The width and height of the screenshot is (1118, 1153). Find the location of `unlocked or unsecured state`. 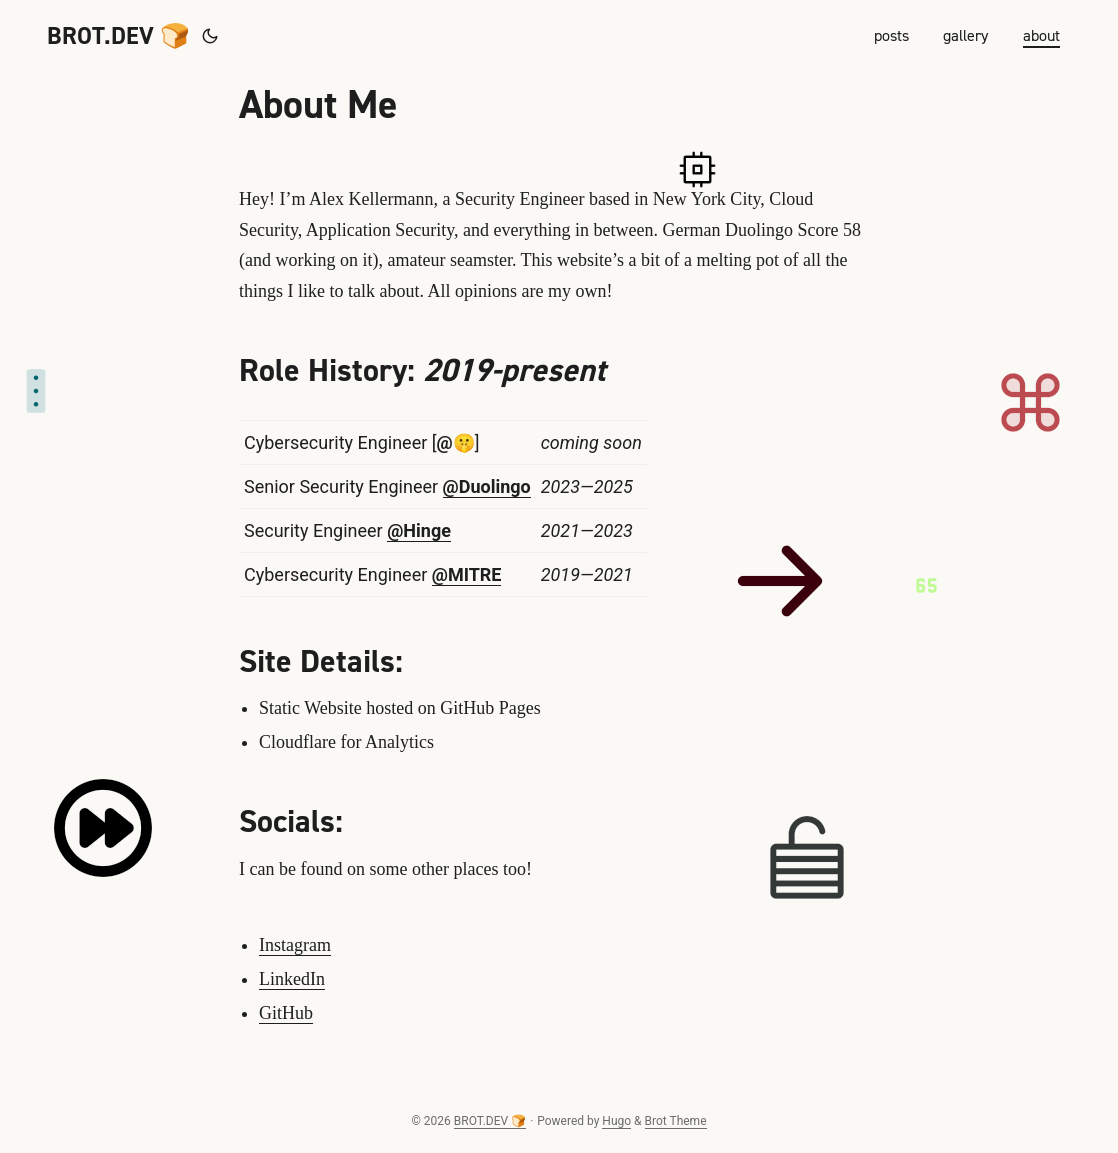

unlocked or unsecured state is located at coordinates (807, 862).